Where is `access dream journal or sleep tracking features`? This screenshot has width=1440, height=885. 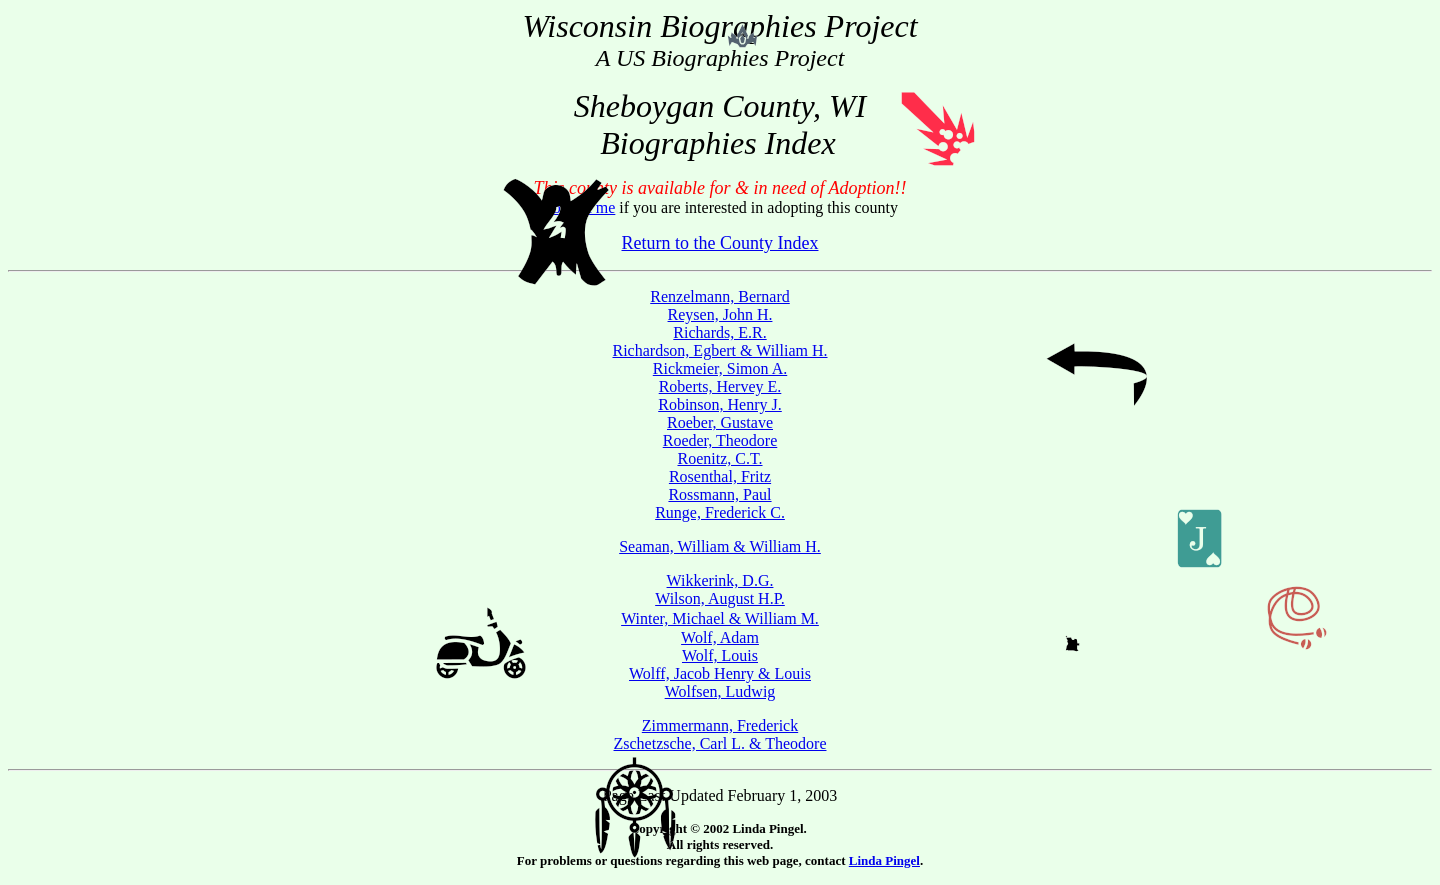 access dream journal or sleep tracking features is located at coordinates (634, 807).